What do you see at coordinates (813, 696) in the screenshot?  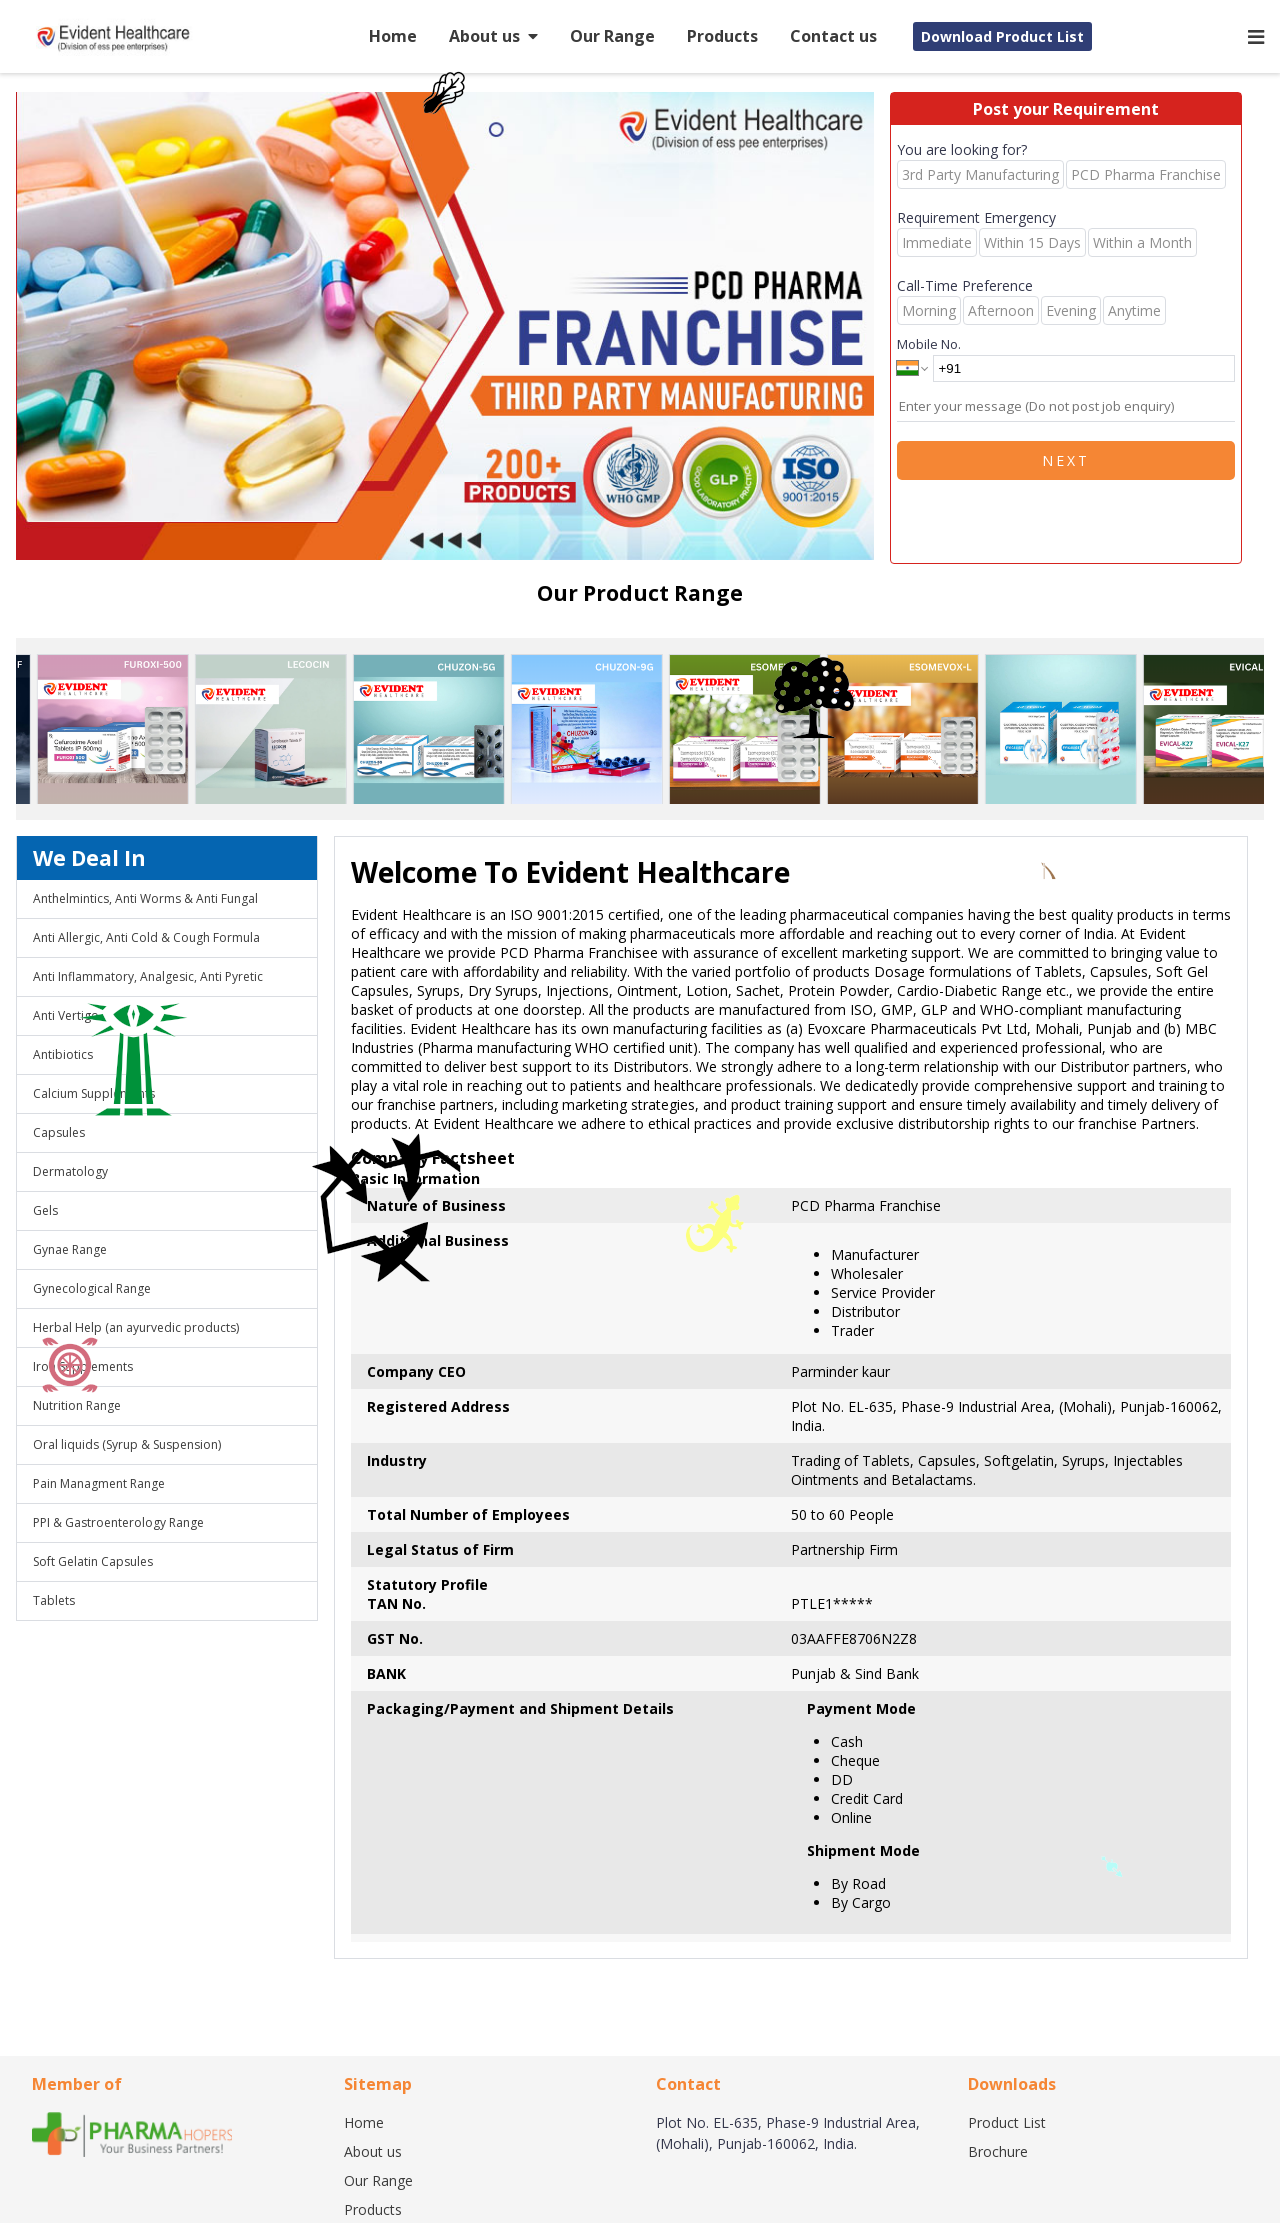 I see `access orchard or farming features` at bounding box center [813, 696].